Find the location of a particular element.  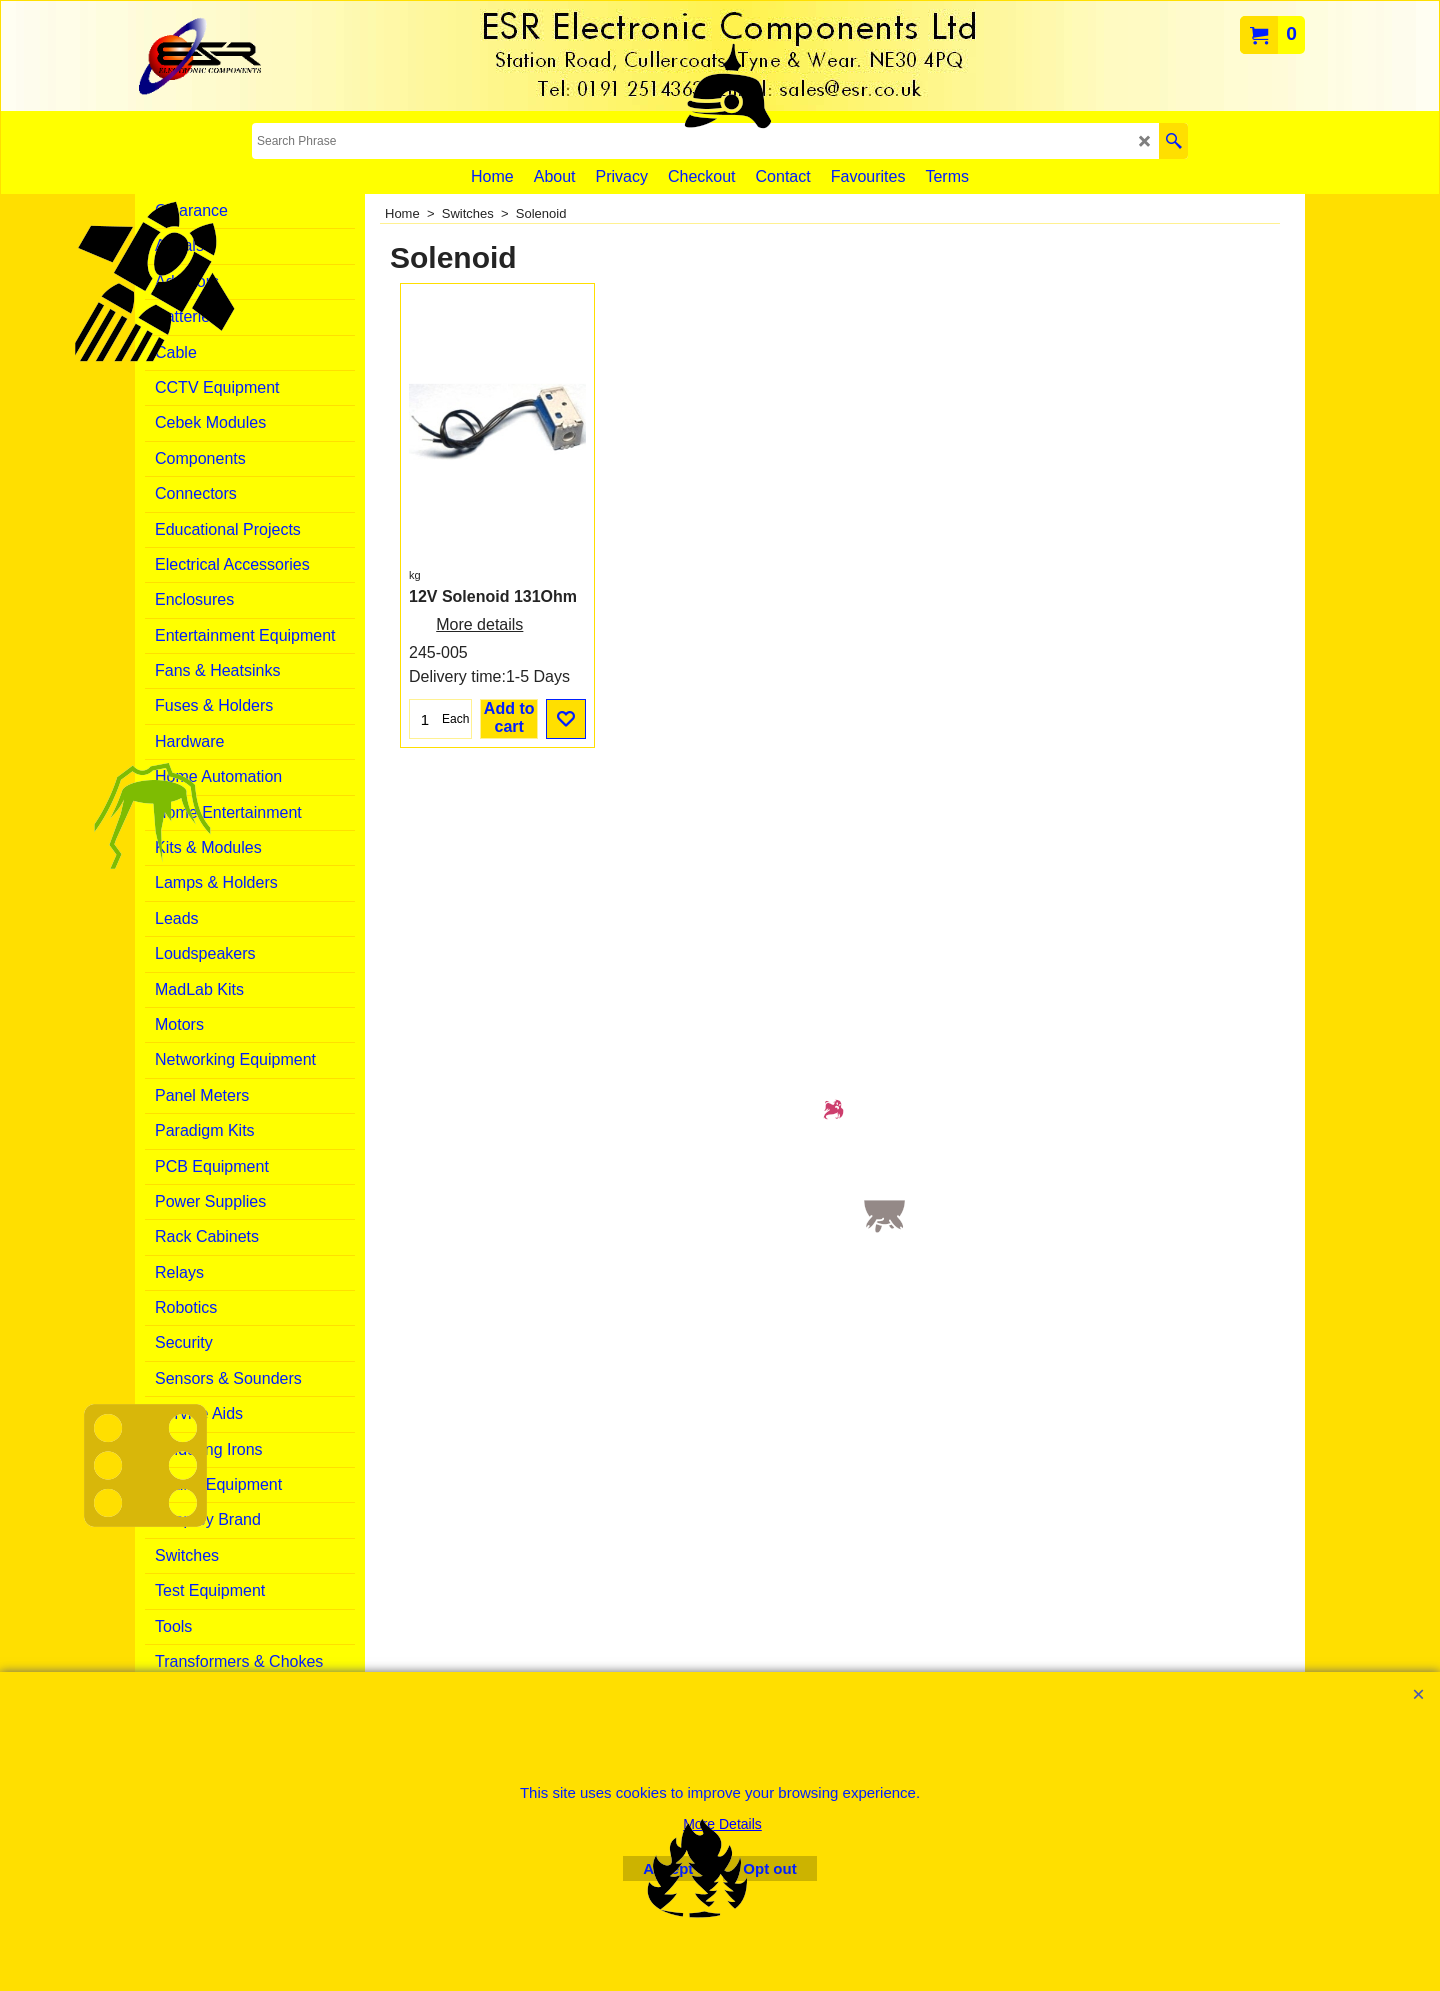

indicates dairy or milk-related content is located at coordinates (884, 1220).